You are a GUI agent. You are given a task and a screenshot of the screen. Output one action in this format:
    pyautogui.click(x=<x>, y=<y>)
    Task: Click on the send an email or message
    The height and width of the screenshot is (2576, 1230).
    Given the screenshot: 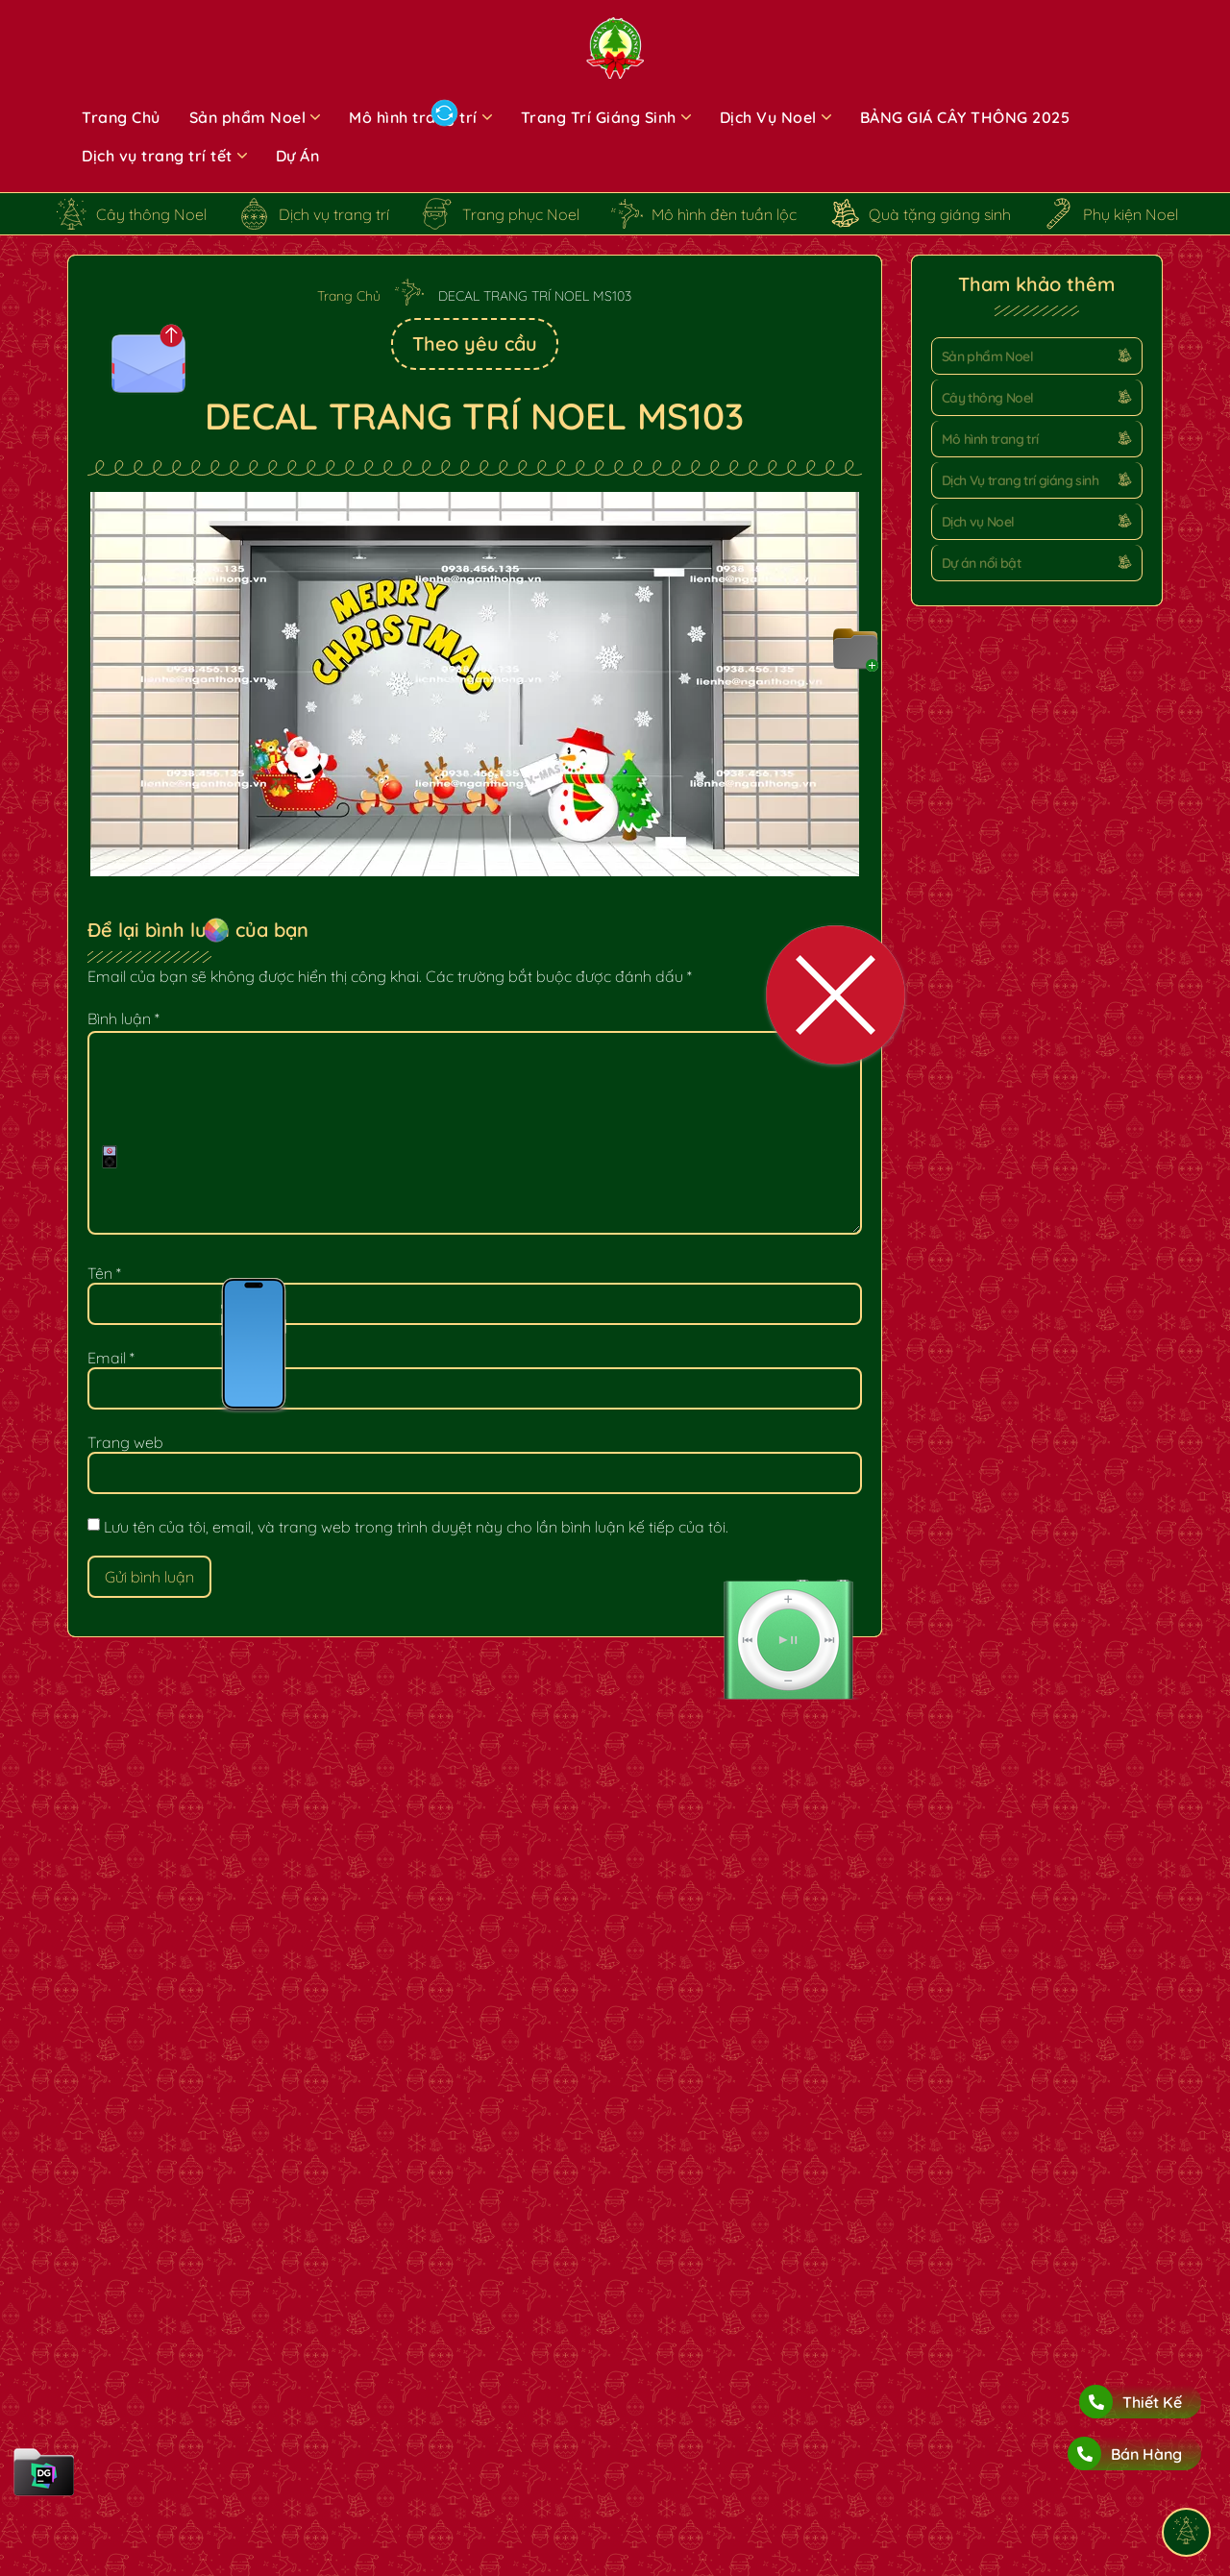 What is the action you would take?
    pyautogui.click(x=148, y=363)
    